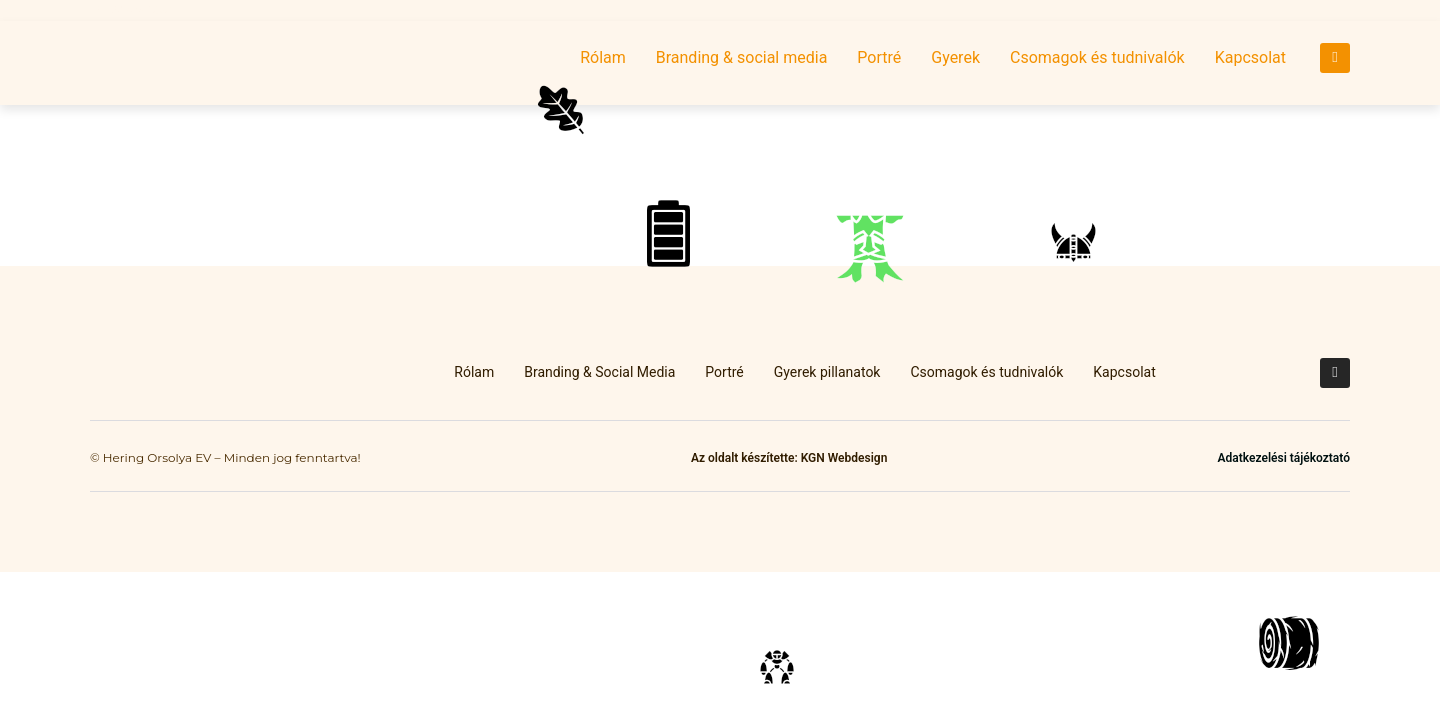 The height and width of the screenshot is (720, 1440). I want to click on select viking or norse character class, so click(1073, 241).